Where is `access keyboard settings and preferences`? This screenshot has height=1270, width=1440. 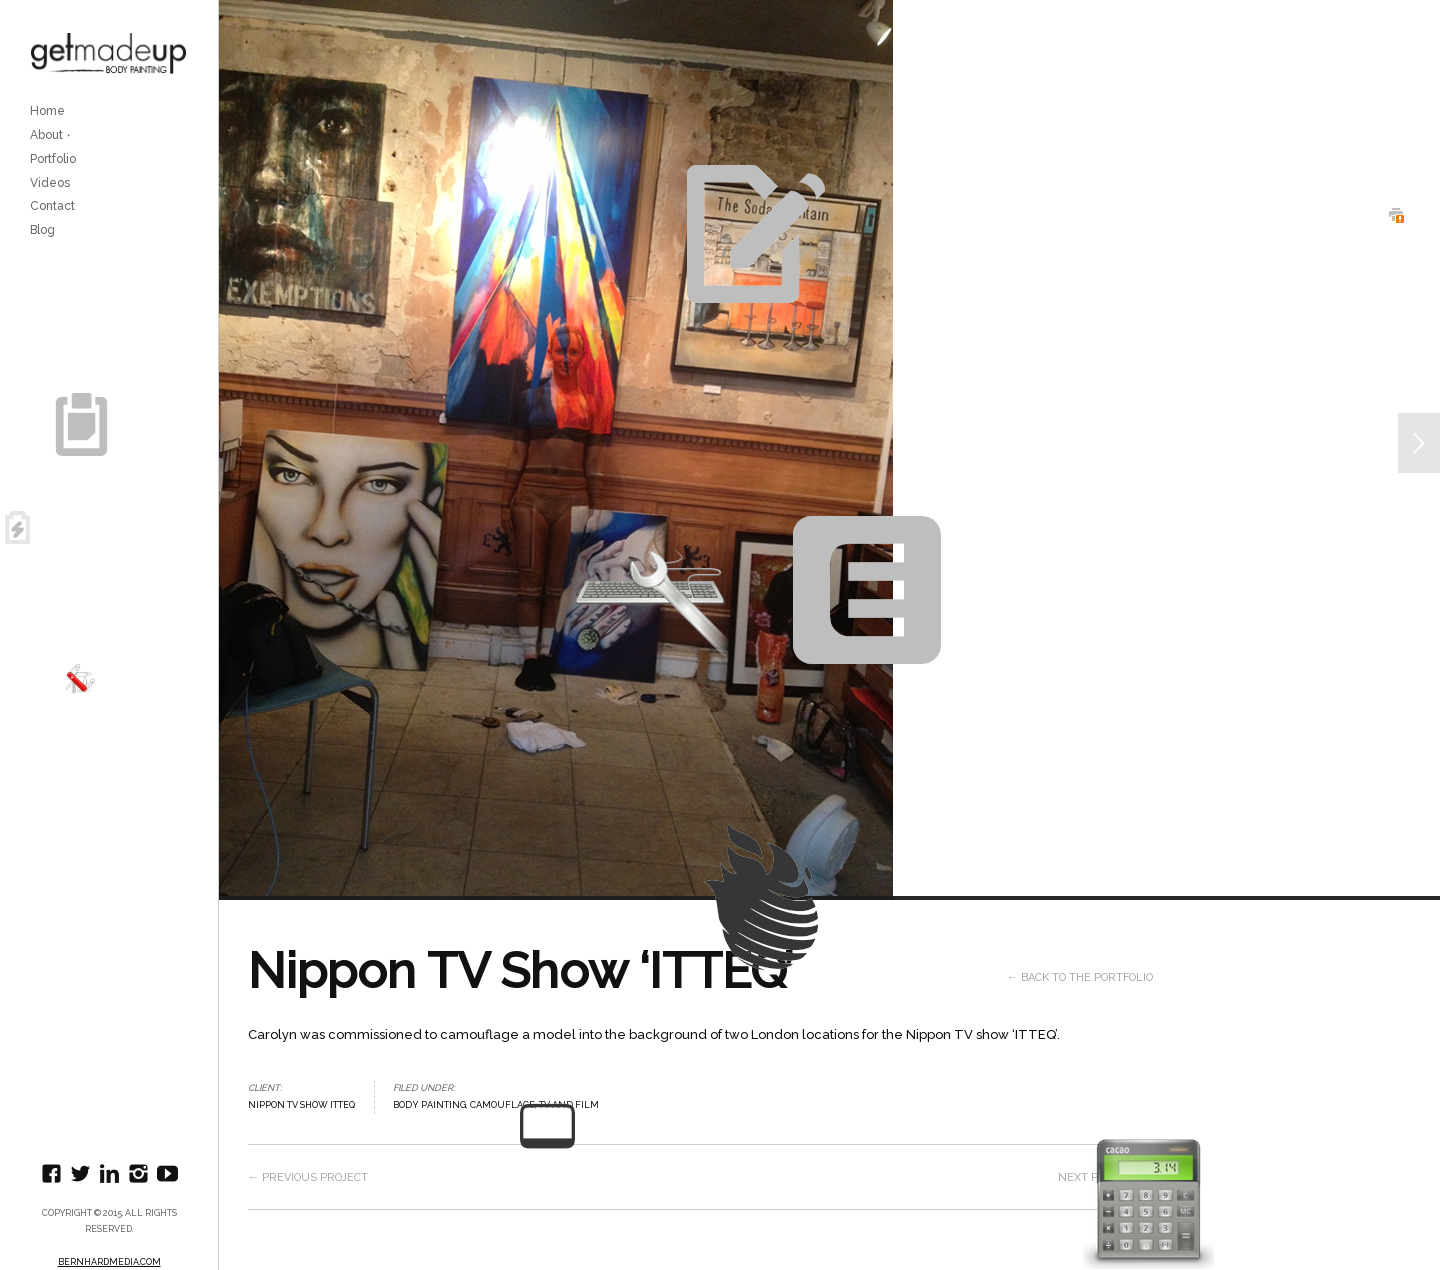
access keyboard settings and preferences is located at coordinates (649, 576).